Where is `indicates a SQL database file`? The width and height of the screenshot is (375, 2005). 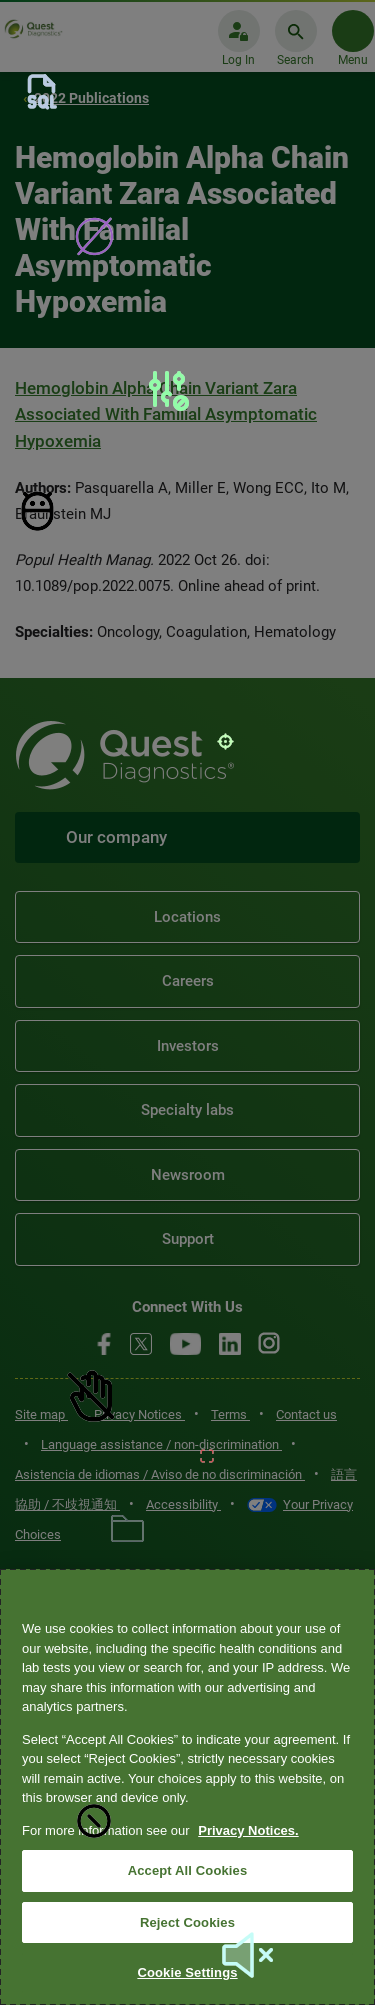 indicates a SQL database file is located at coordinates (41, 91).